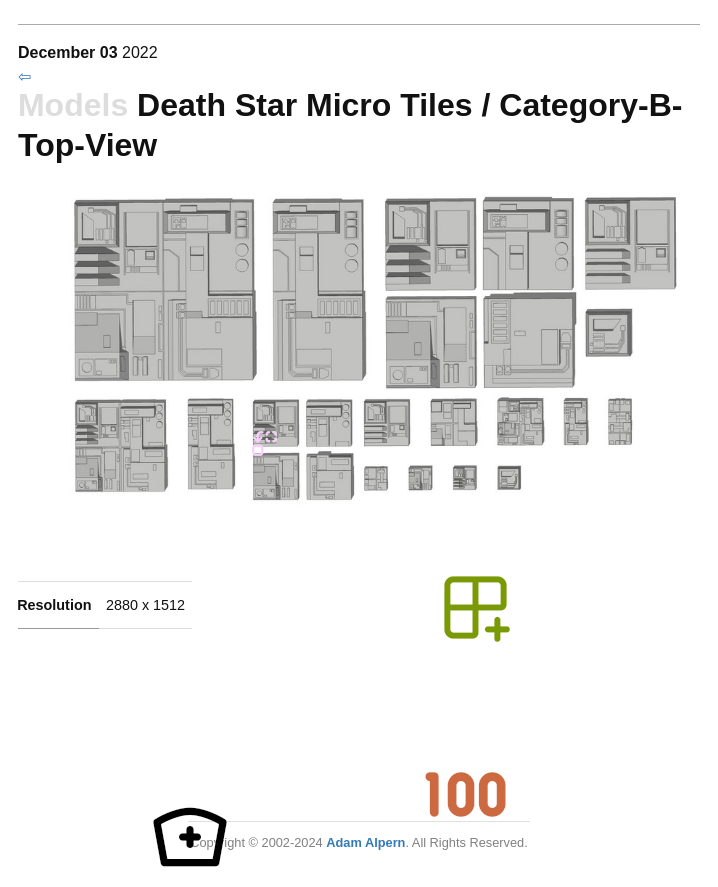 The height and width of the screenshot is (887, 718). What do you see at coordinates (264, 443) in the screenshot?
I see `replace or swap an item` at bounding box center [264, 443].